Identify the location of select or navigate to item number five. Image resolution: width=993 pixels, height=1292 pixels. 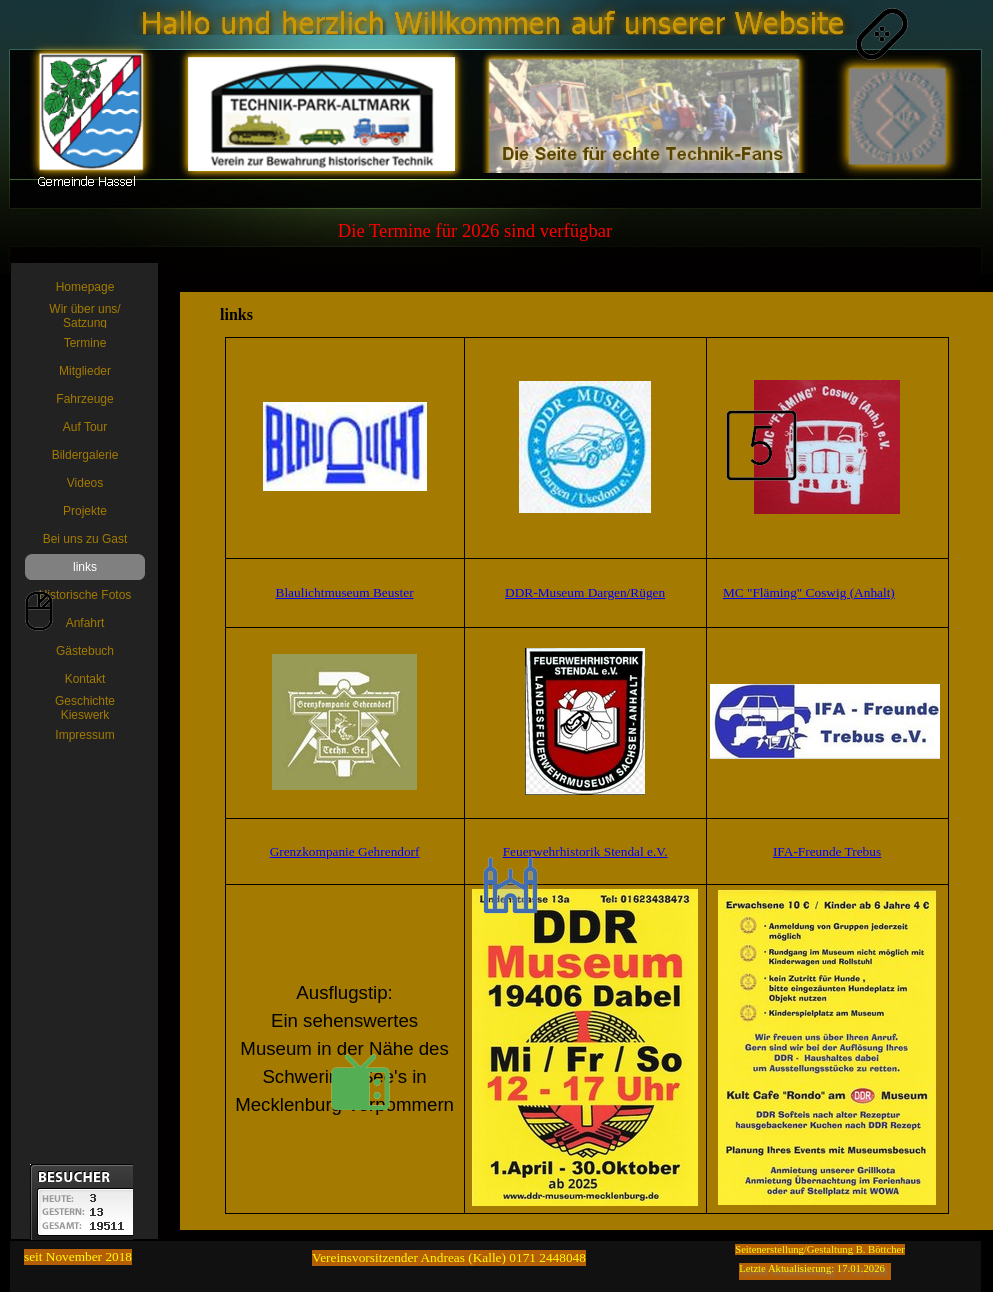
(761, 445).